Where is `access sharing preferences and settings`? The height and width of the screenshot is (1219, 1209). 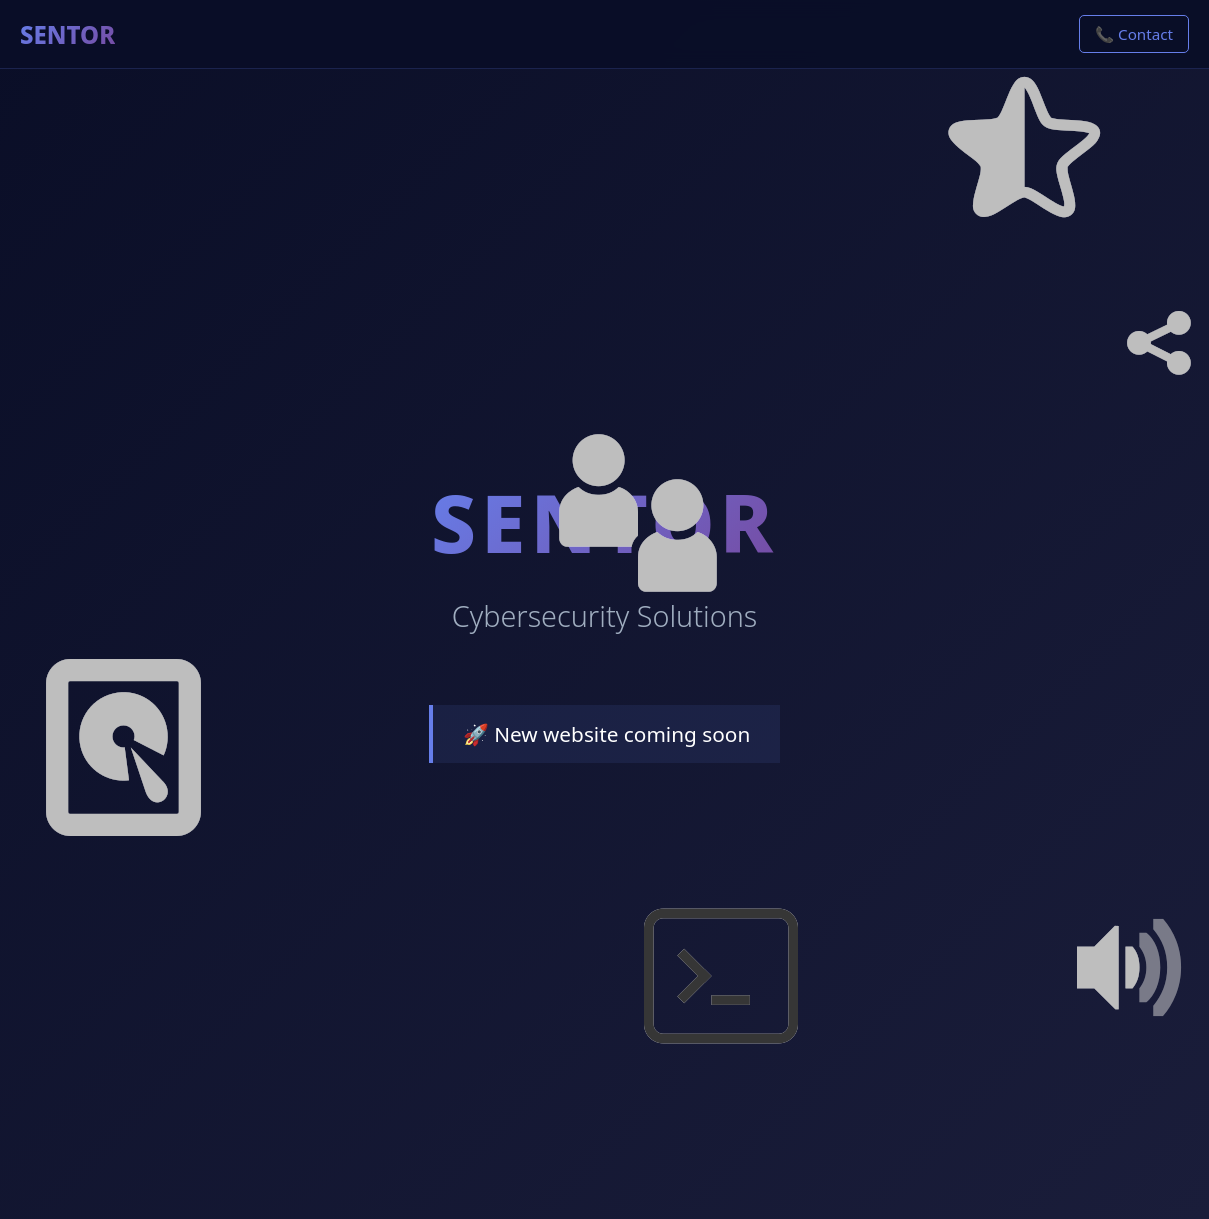
access sharing preferences and settings is located at coordinates (1159, 343).